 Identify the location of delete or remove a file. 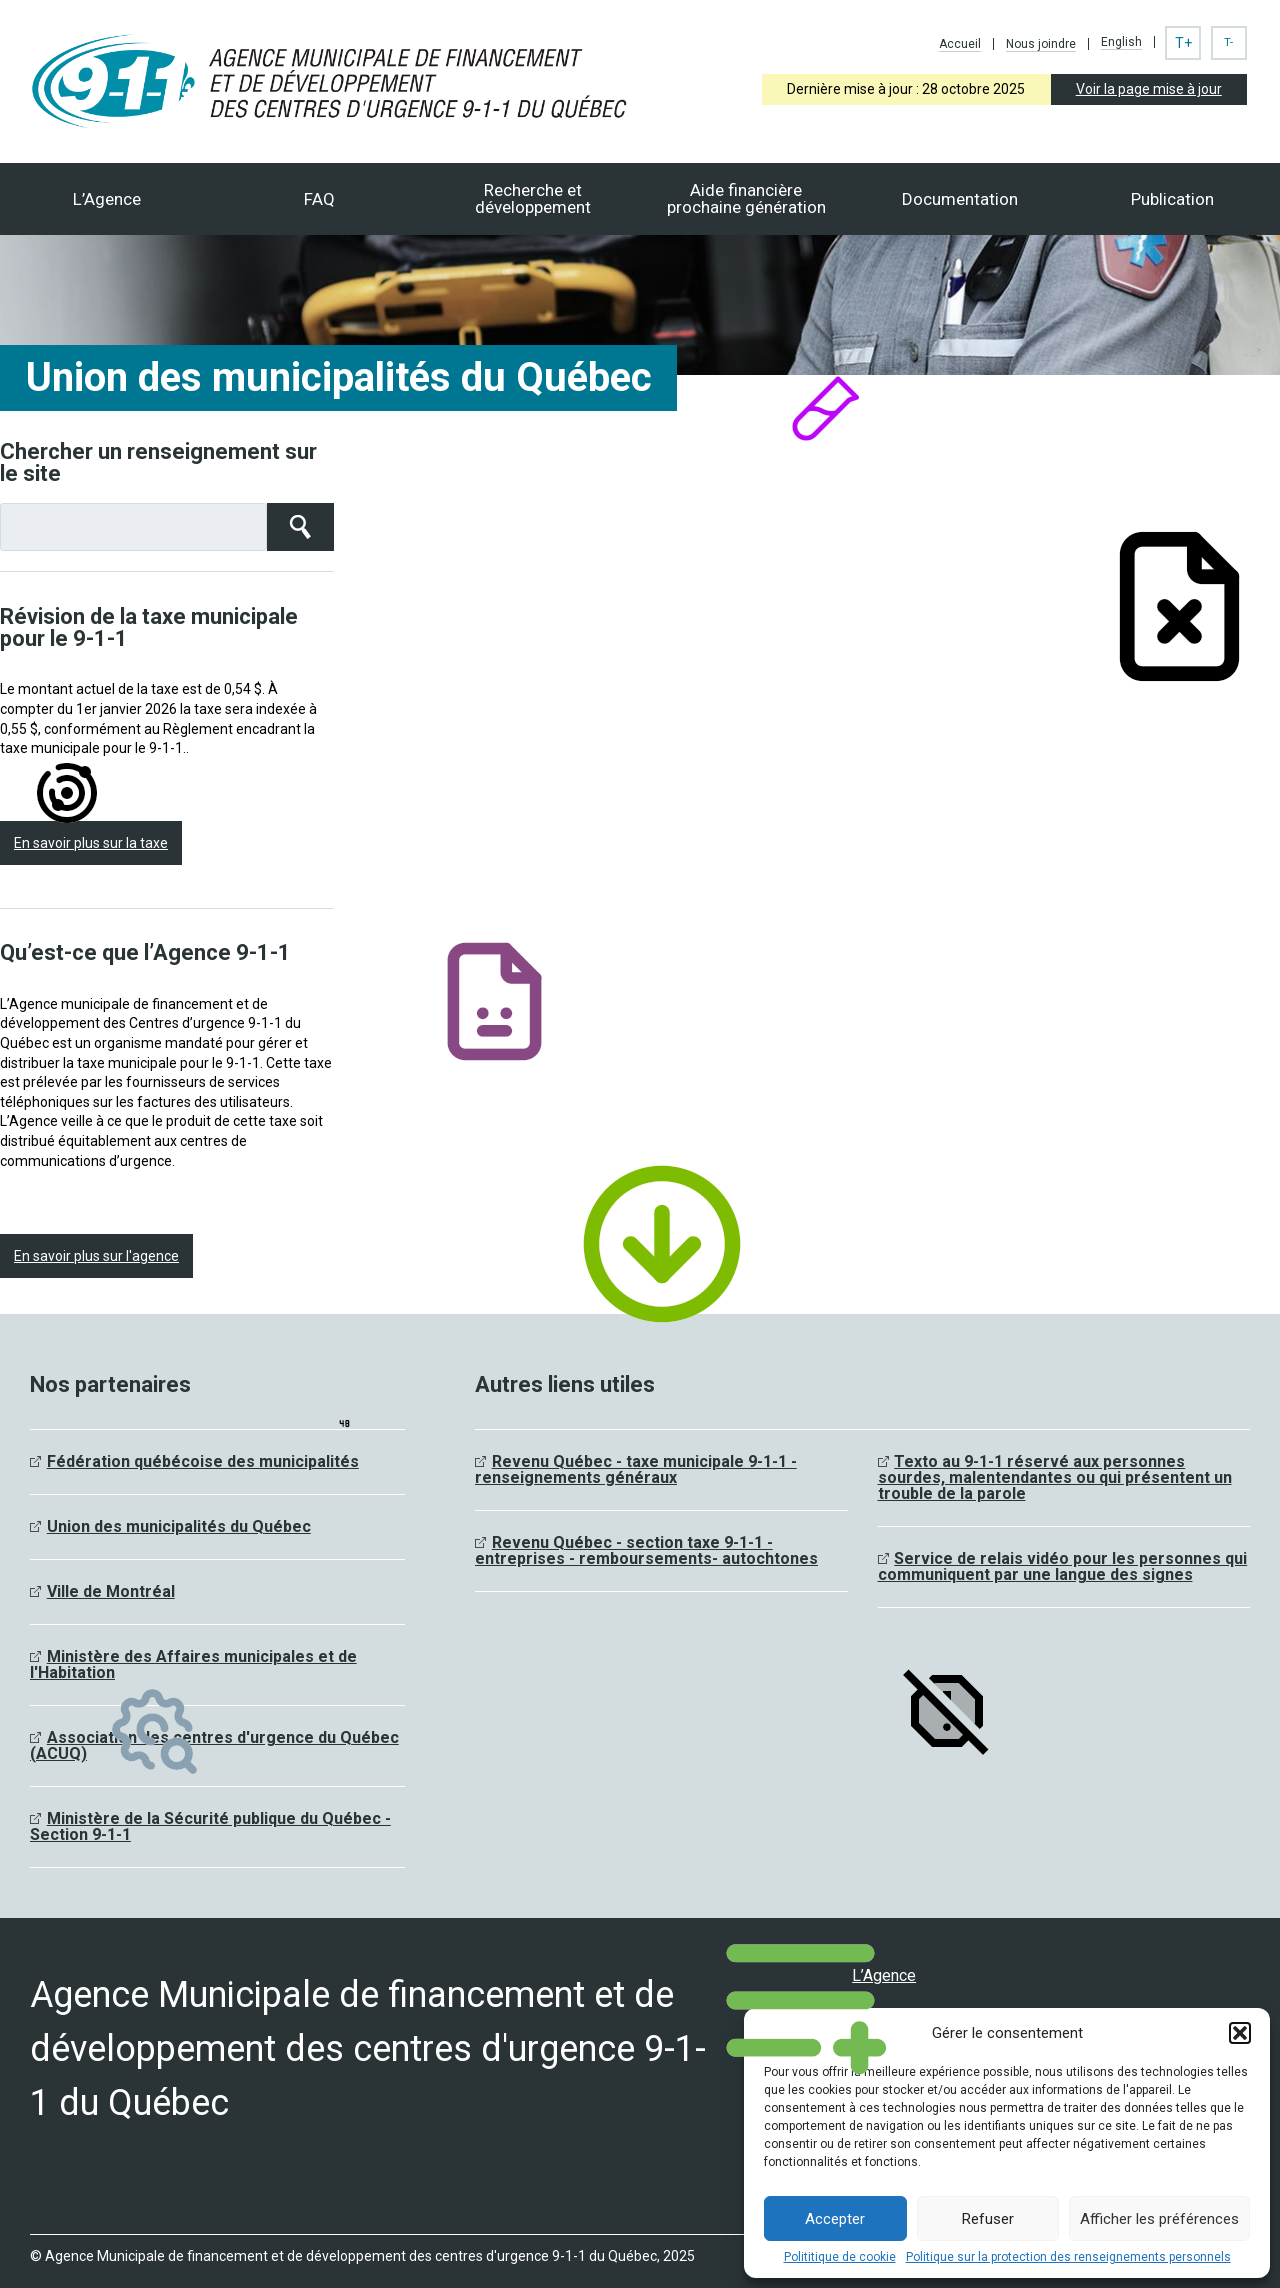
(1179, 606).